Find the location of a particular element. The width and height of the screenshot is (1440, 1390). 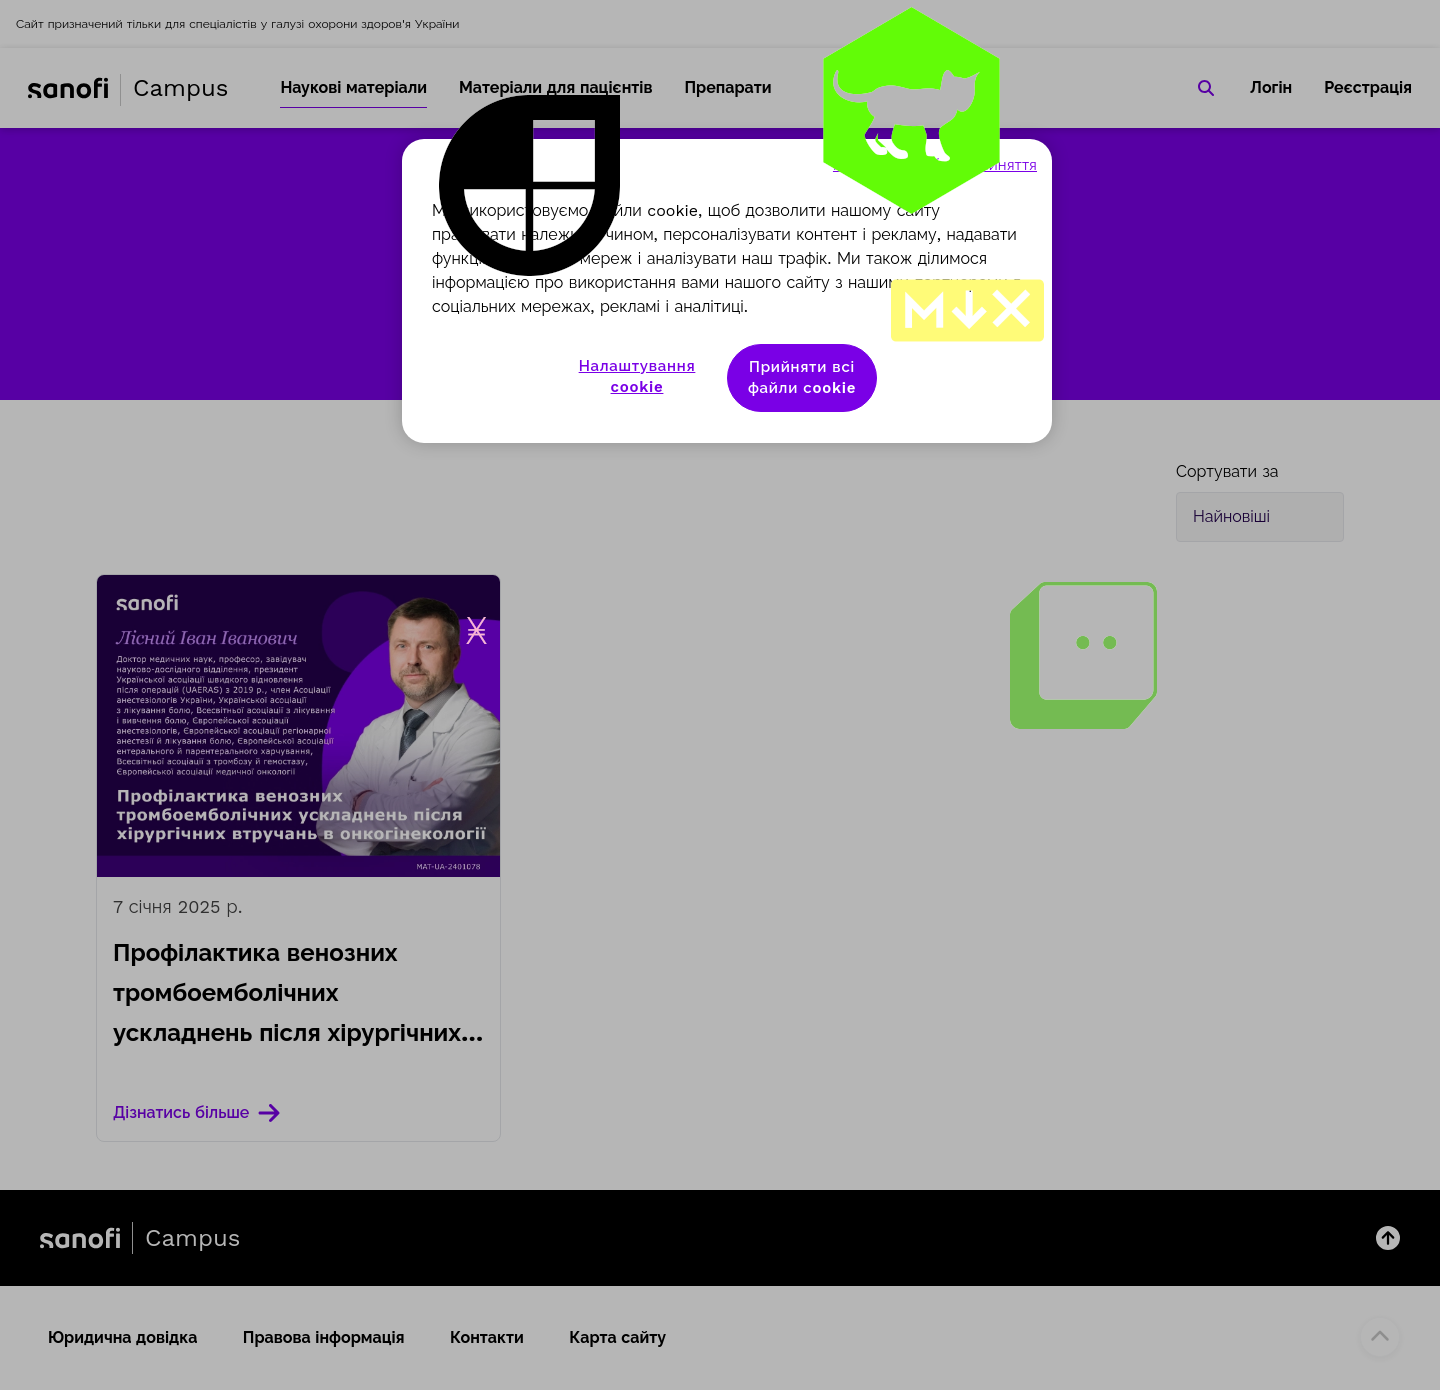

open TiddlyWiki application is located at coordinates (911, 110).